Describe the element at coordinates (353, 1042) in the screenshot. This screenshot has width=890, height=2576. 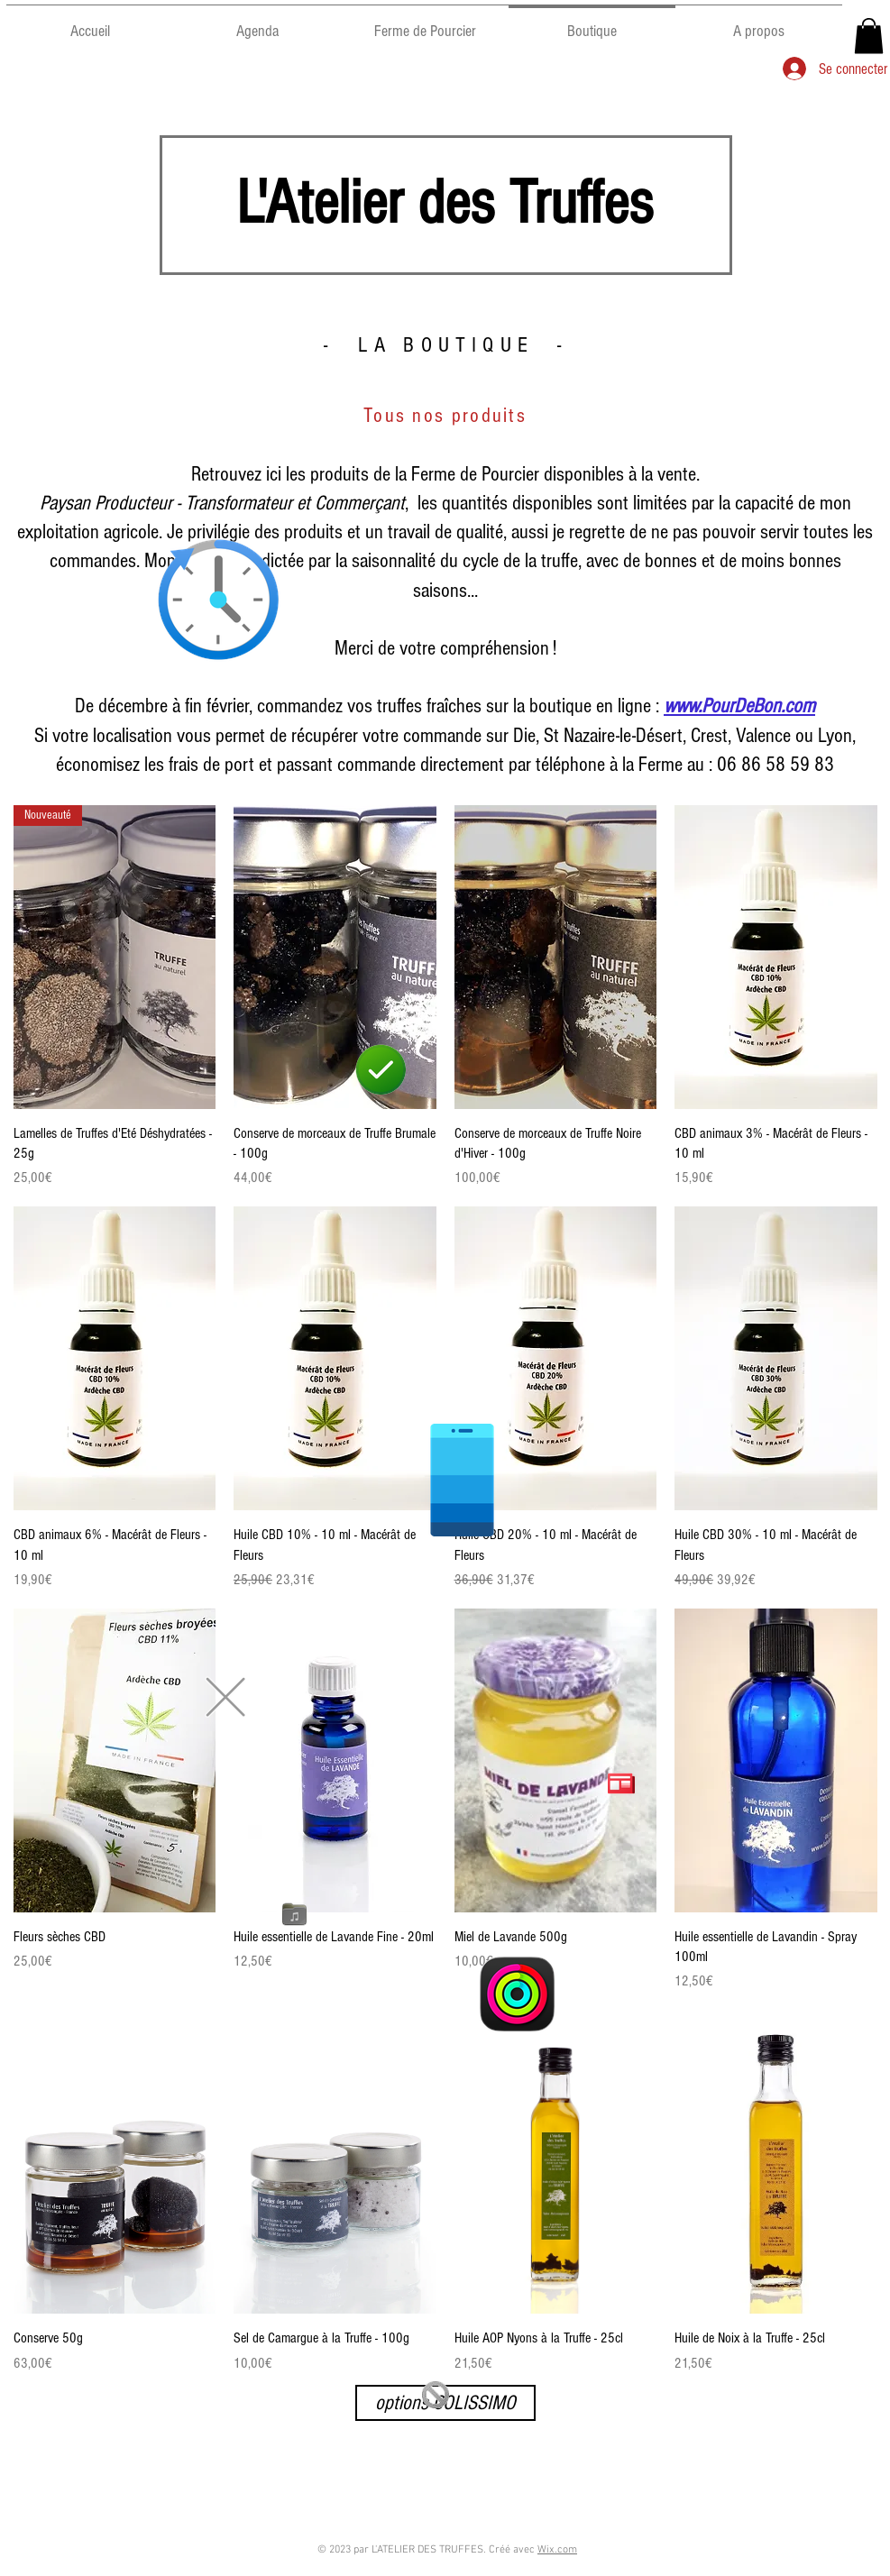
I see `indicates a successfully completed action` at that location.